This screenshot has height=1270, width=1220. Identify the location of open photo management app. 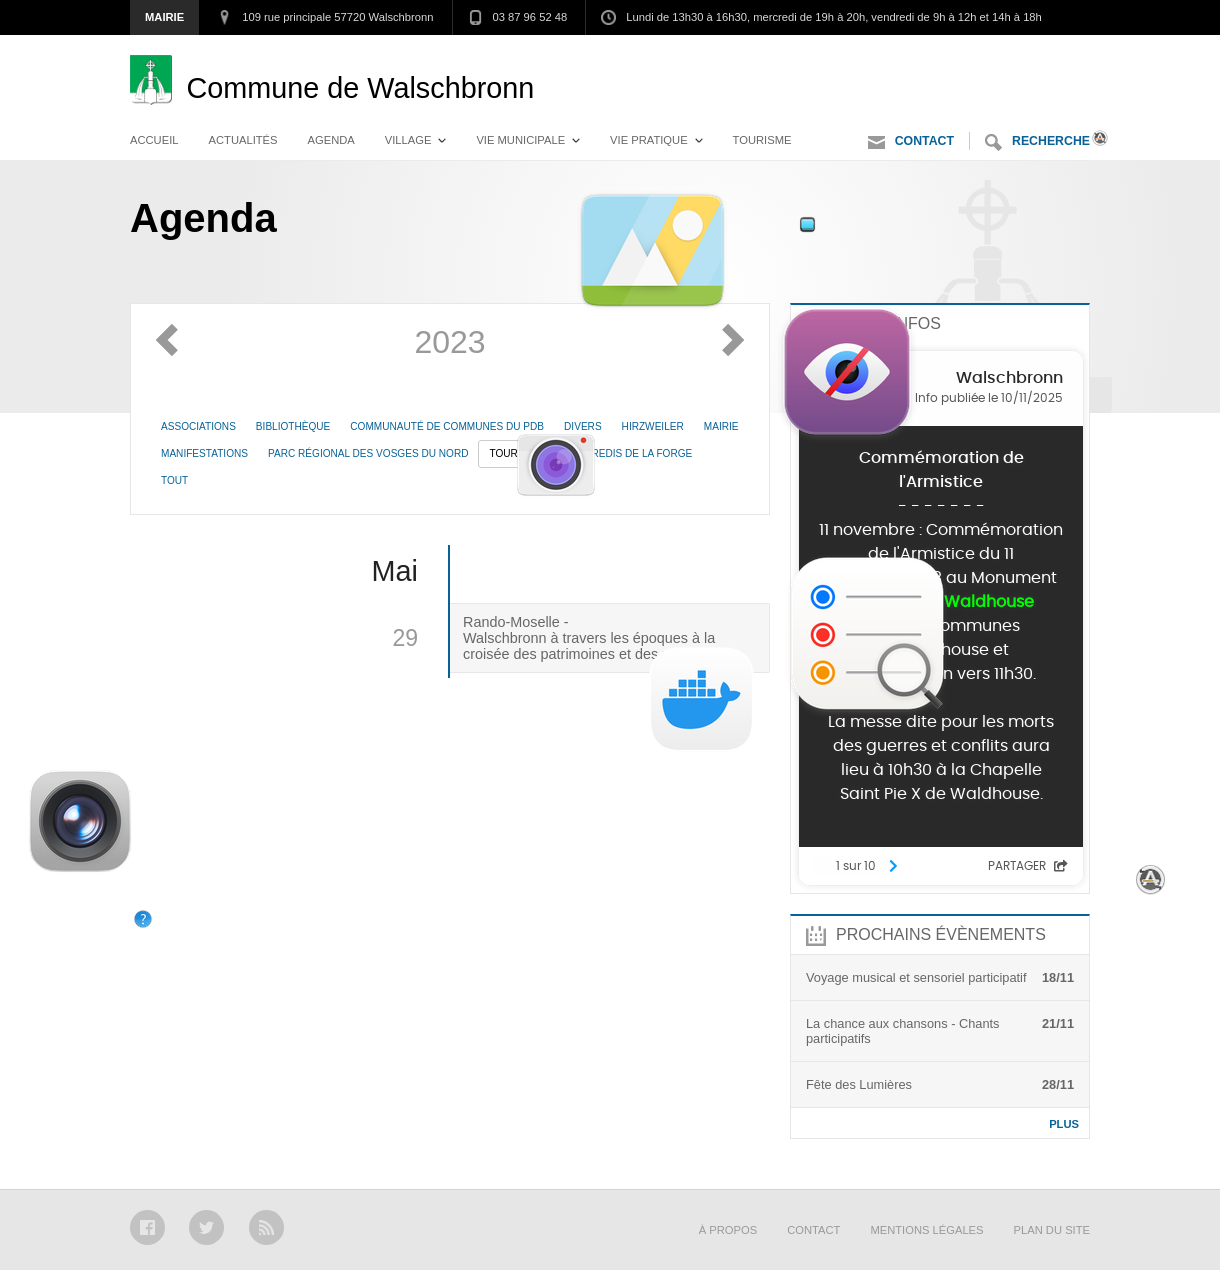
(652, 250).